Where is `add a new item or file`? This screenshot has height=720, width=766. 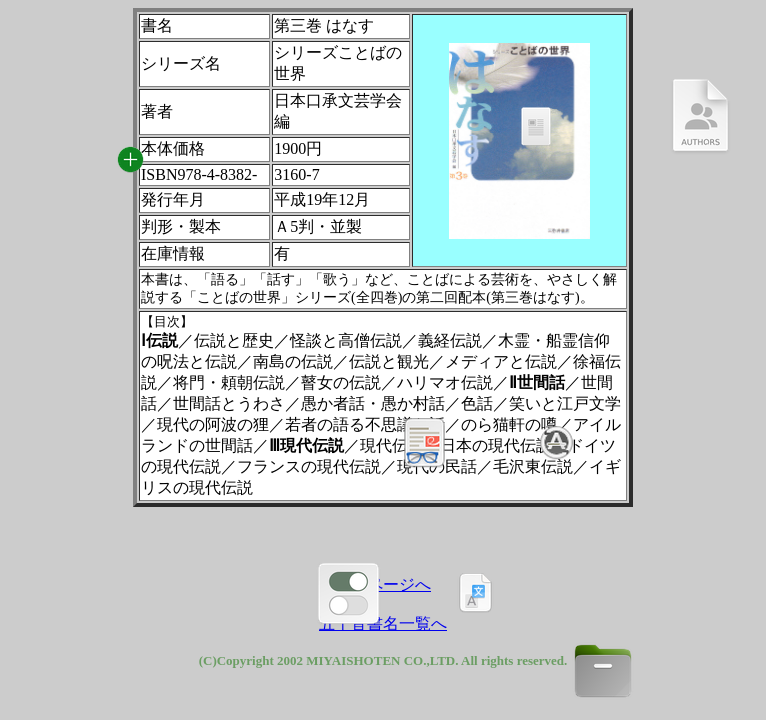 add a new item or file is located at coordinates (130, 159).